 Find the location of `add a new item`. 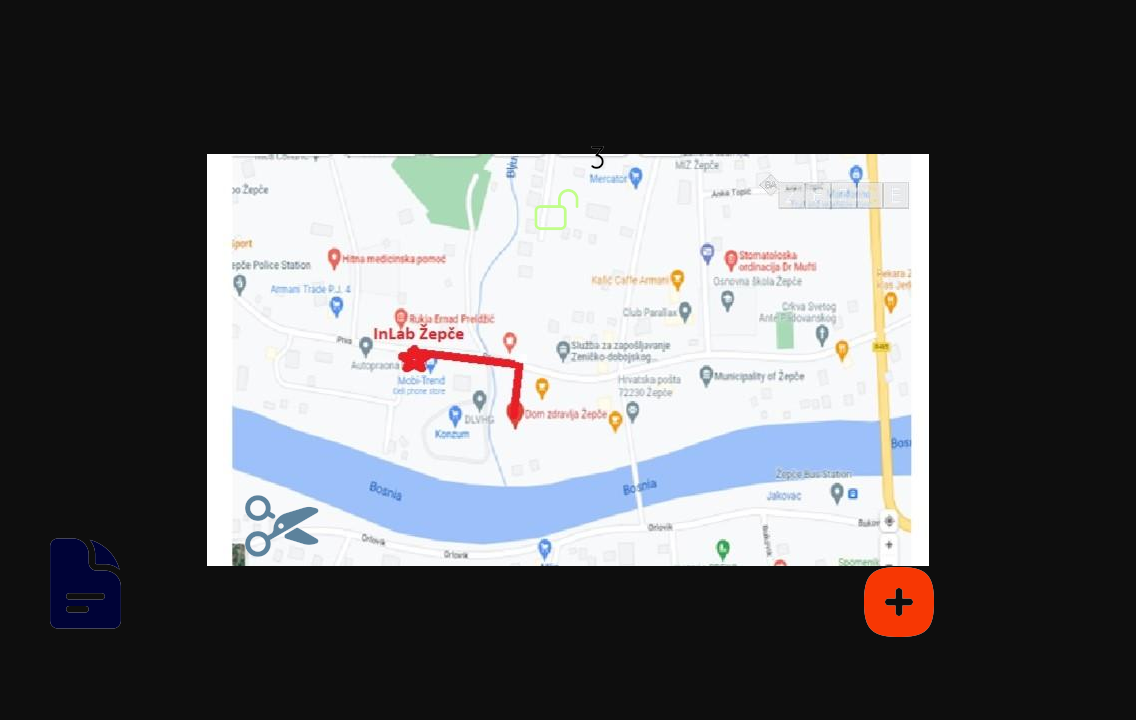

add a new item is located at coordinates (899, 602).